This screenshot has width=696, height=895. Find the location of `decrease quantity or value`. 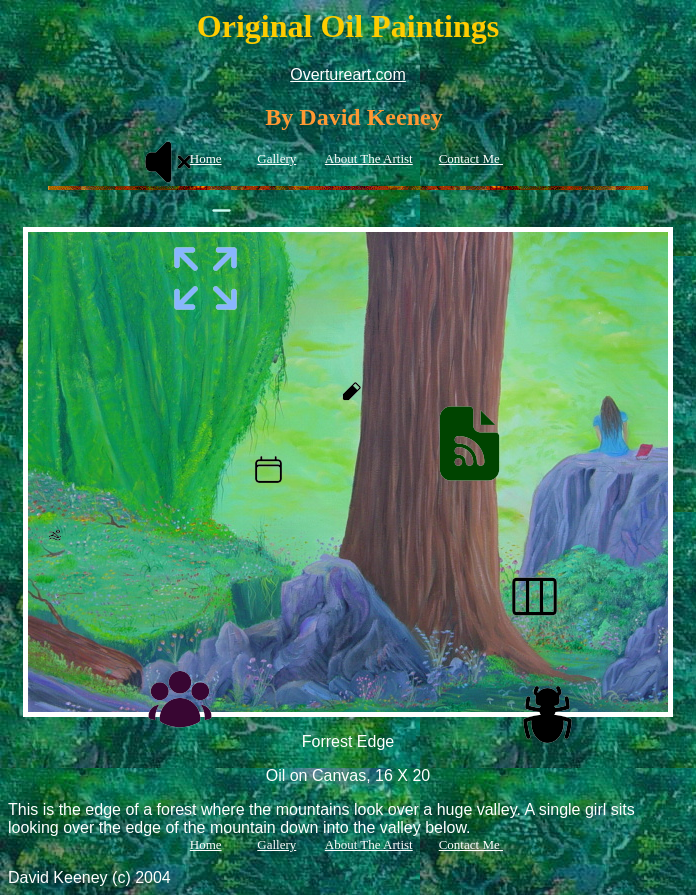

decrease quantity or value is located at coordinates (221, 210).